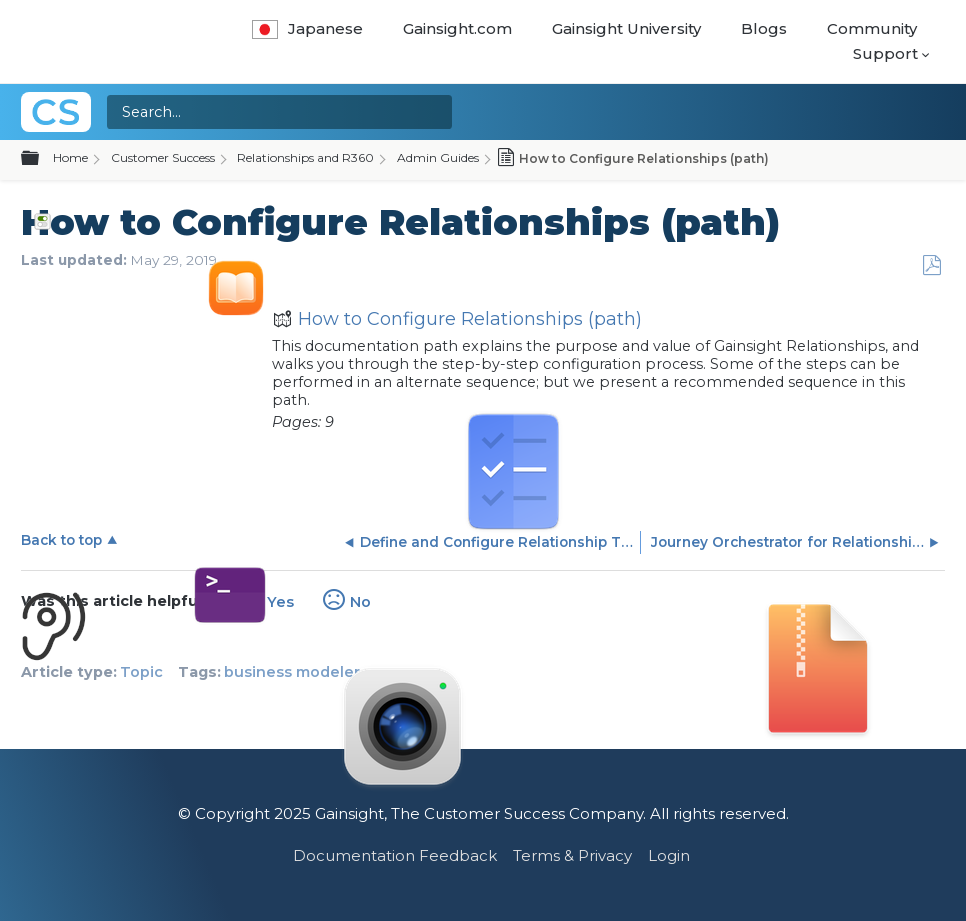  What do you see at coordinates (818, 671) in the screenshot?
I see `a compressed tar archive file` at bounding box center [818, 671].